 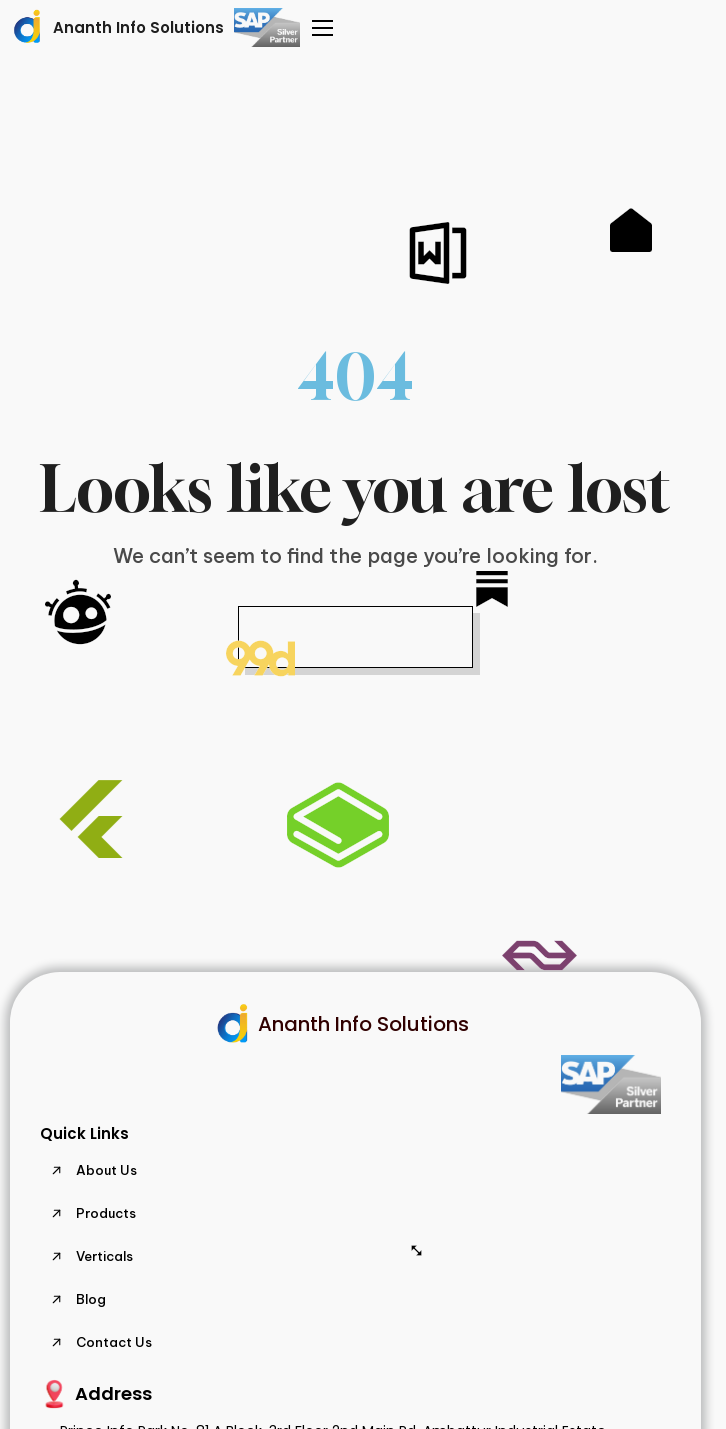 What do you see at coordinates (260, 658) in the screenshot?
I see `99designs logo - link to design marketplace platform` at bounding box center [260, 658].